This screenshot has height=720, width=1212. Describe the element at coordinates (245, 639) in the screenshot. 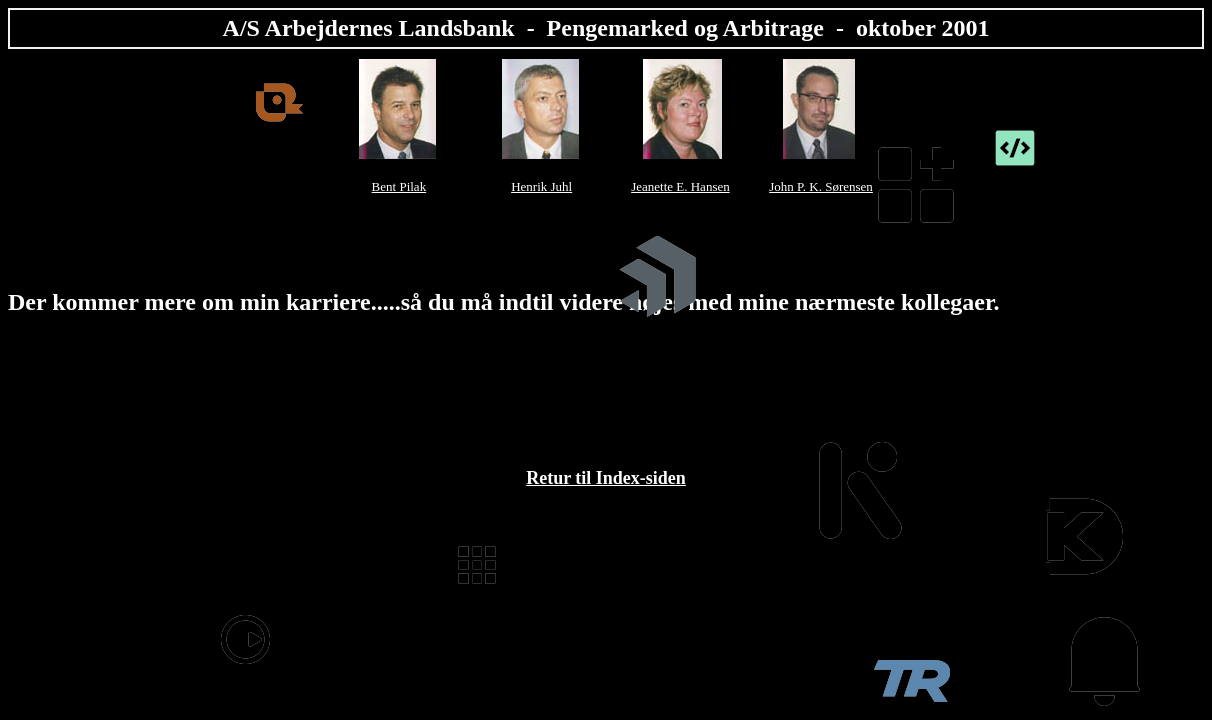

I see `steinberg brand logo` at that location.